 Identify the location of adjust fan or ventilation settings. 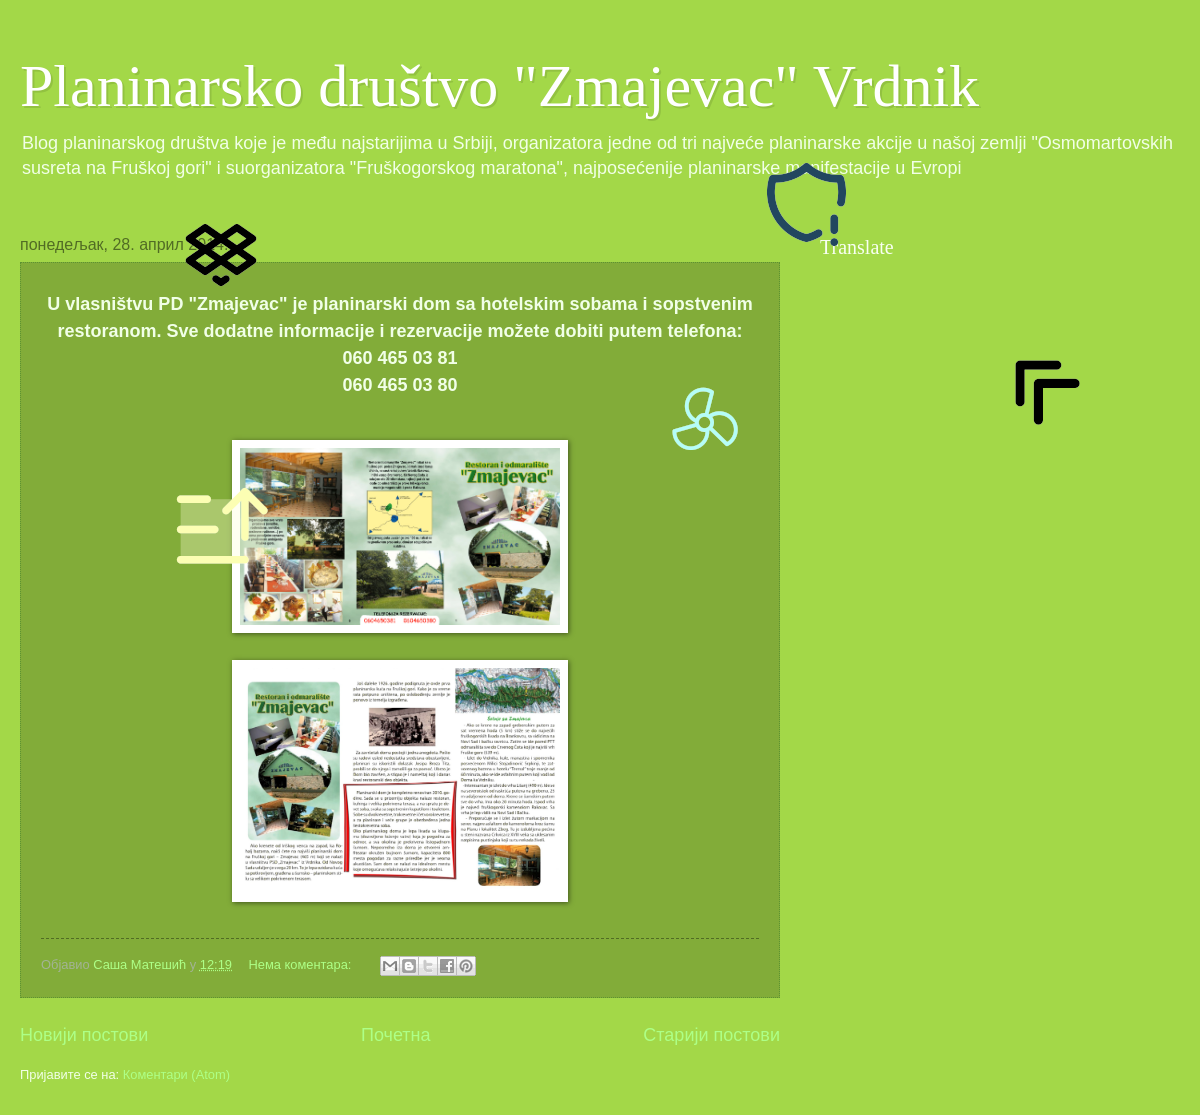
(704, 422).